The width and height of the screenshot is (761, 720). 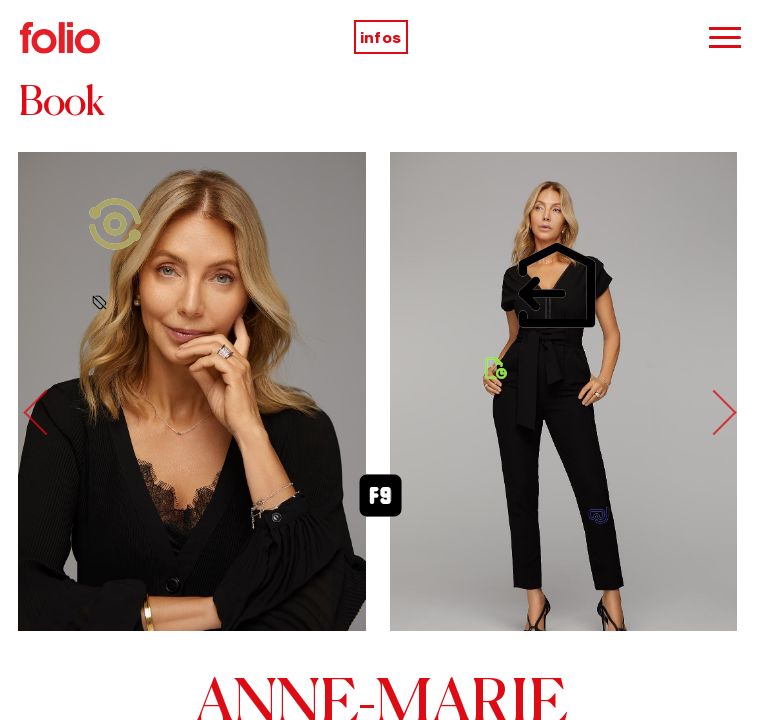 I want to click on access scuba diving or snorkeling activities, so click(x=598, y=515).